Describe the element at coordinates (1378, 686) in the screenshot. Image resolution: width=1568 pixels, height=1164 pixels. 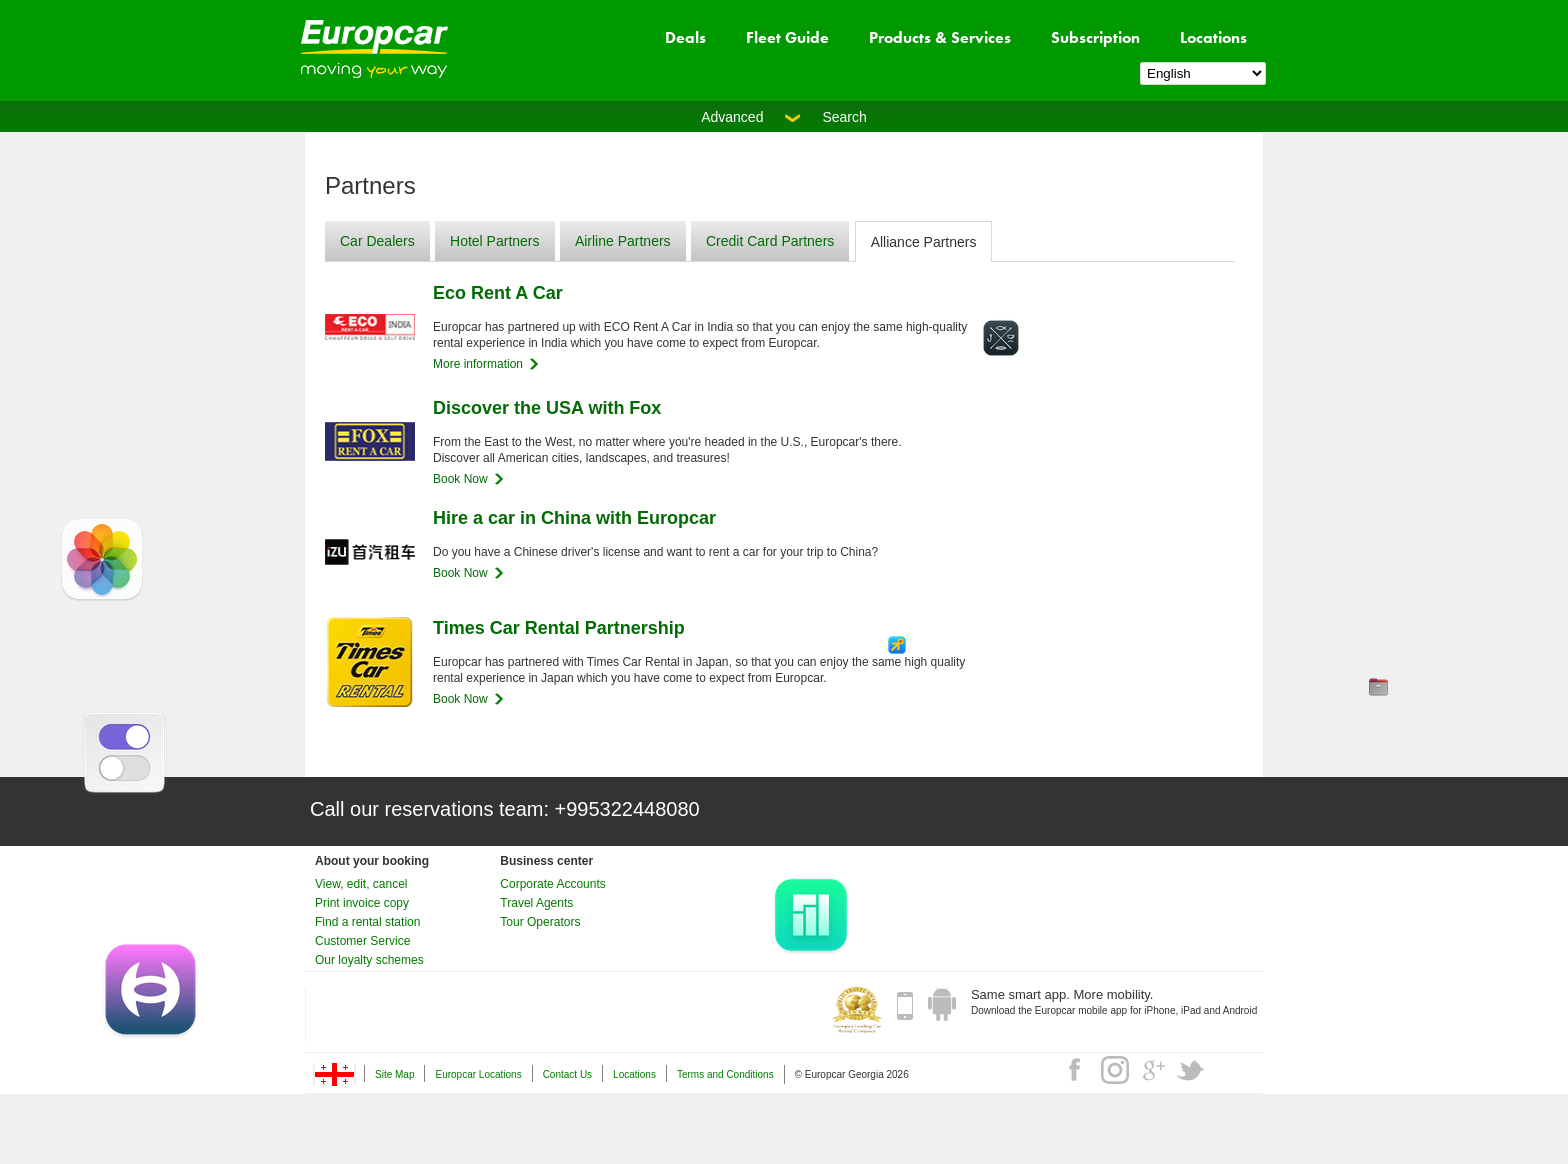
I see `open the file manager application` at that location.